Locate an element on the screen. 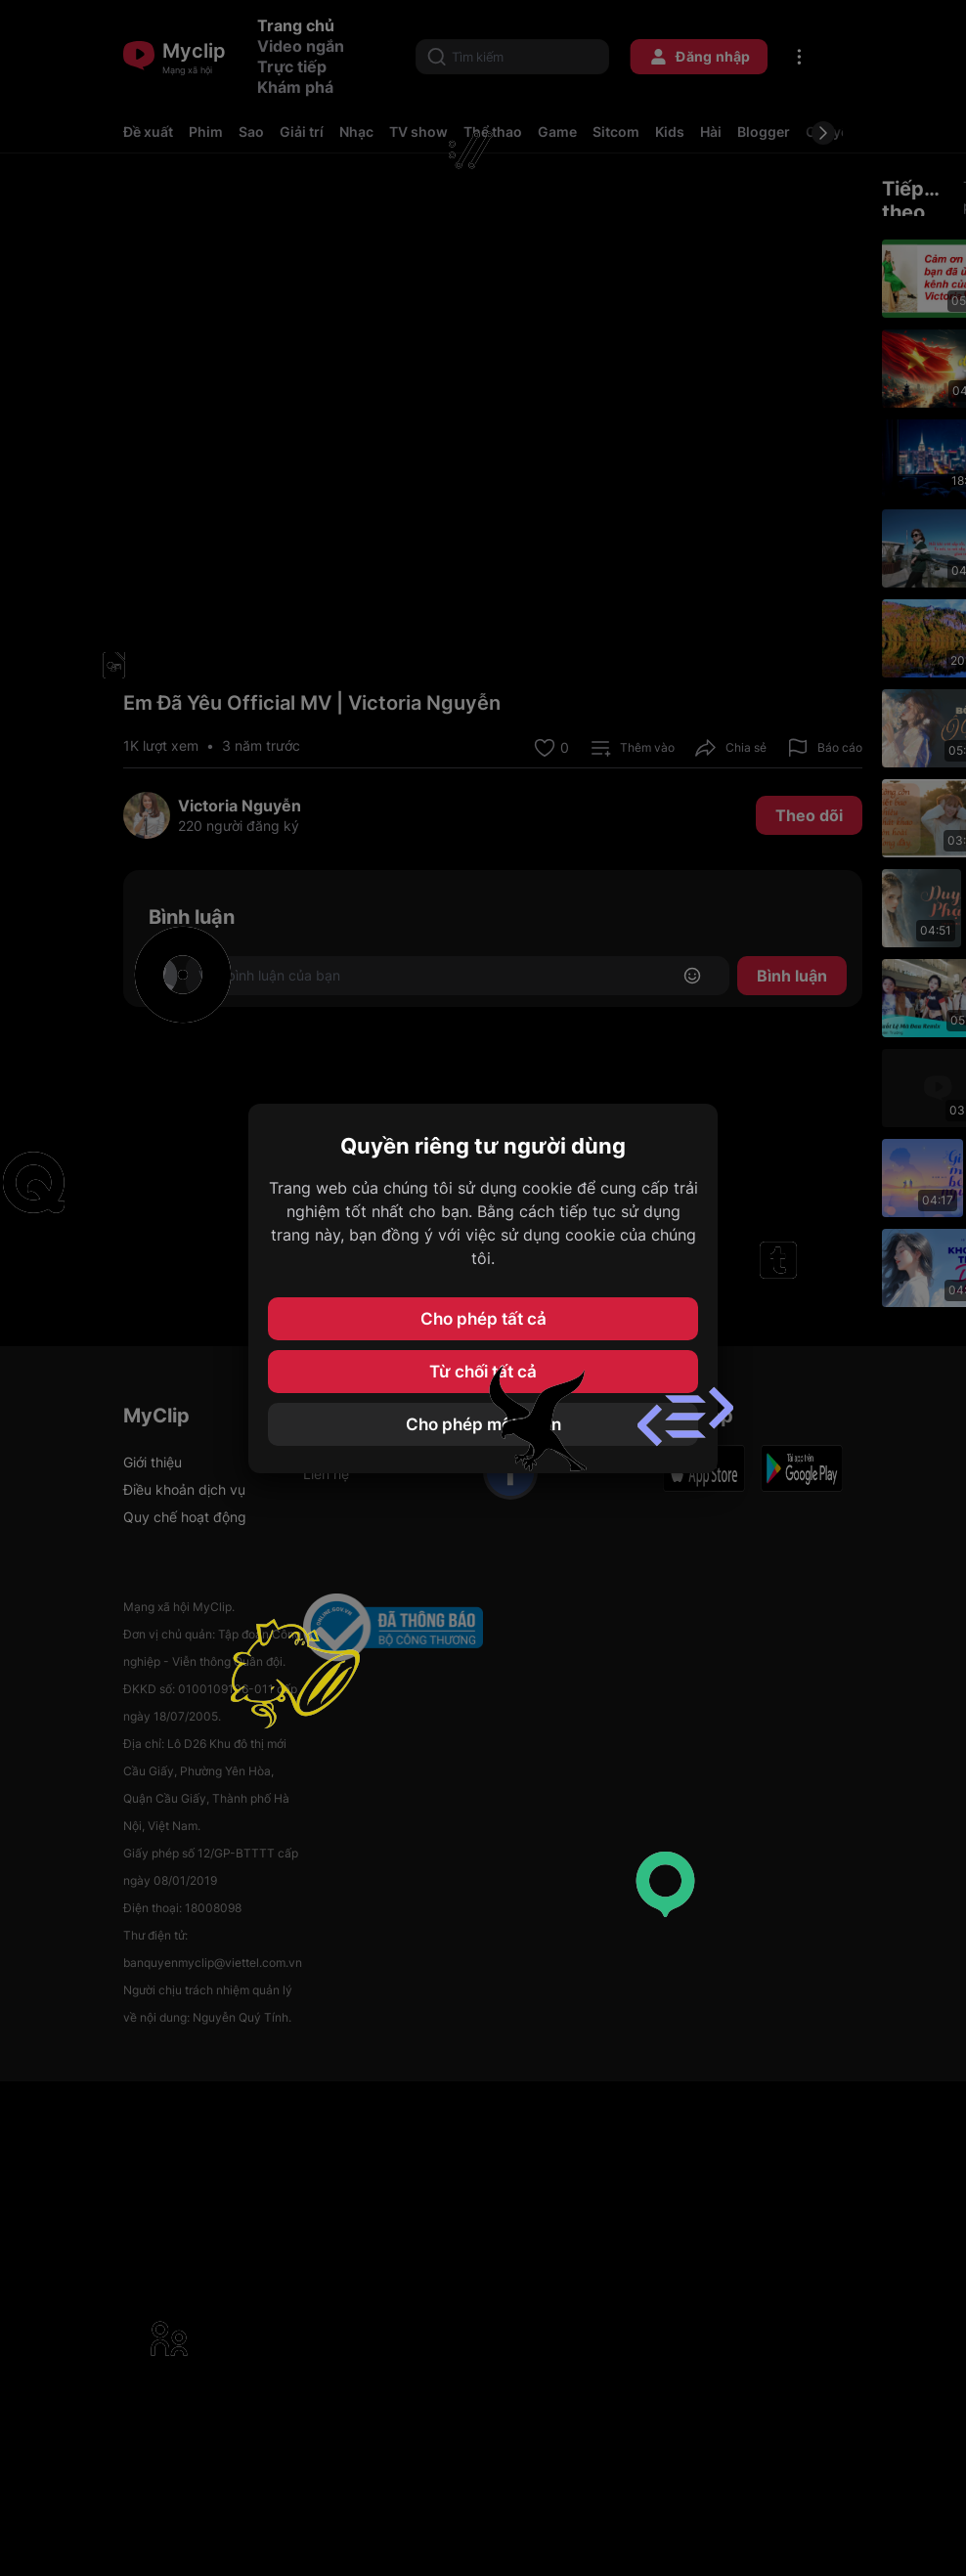 This screenshot has height=2576, width=966. purescript programming language logo is located at coordinates (685, 1417).